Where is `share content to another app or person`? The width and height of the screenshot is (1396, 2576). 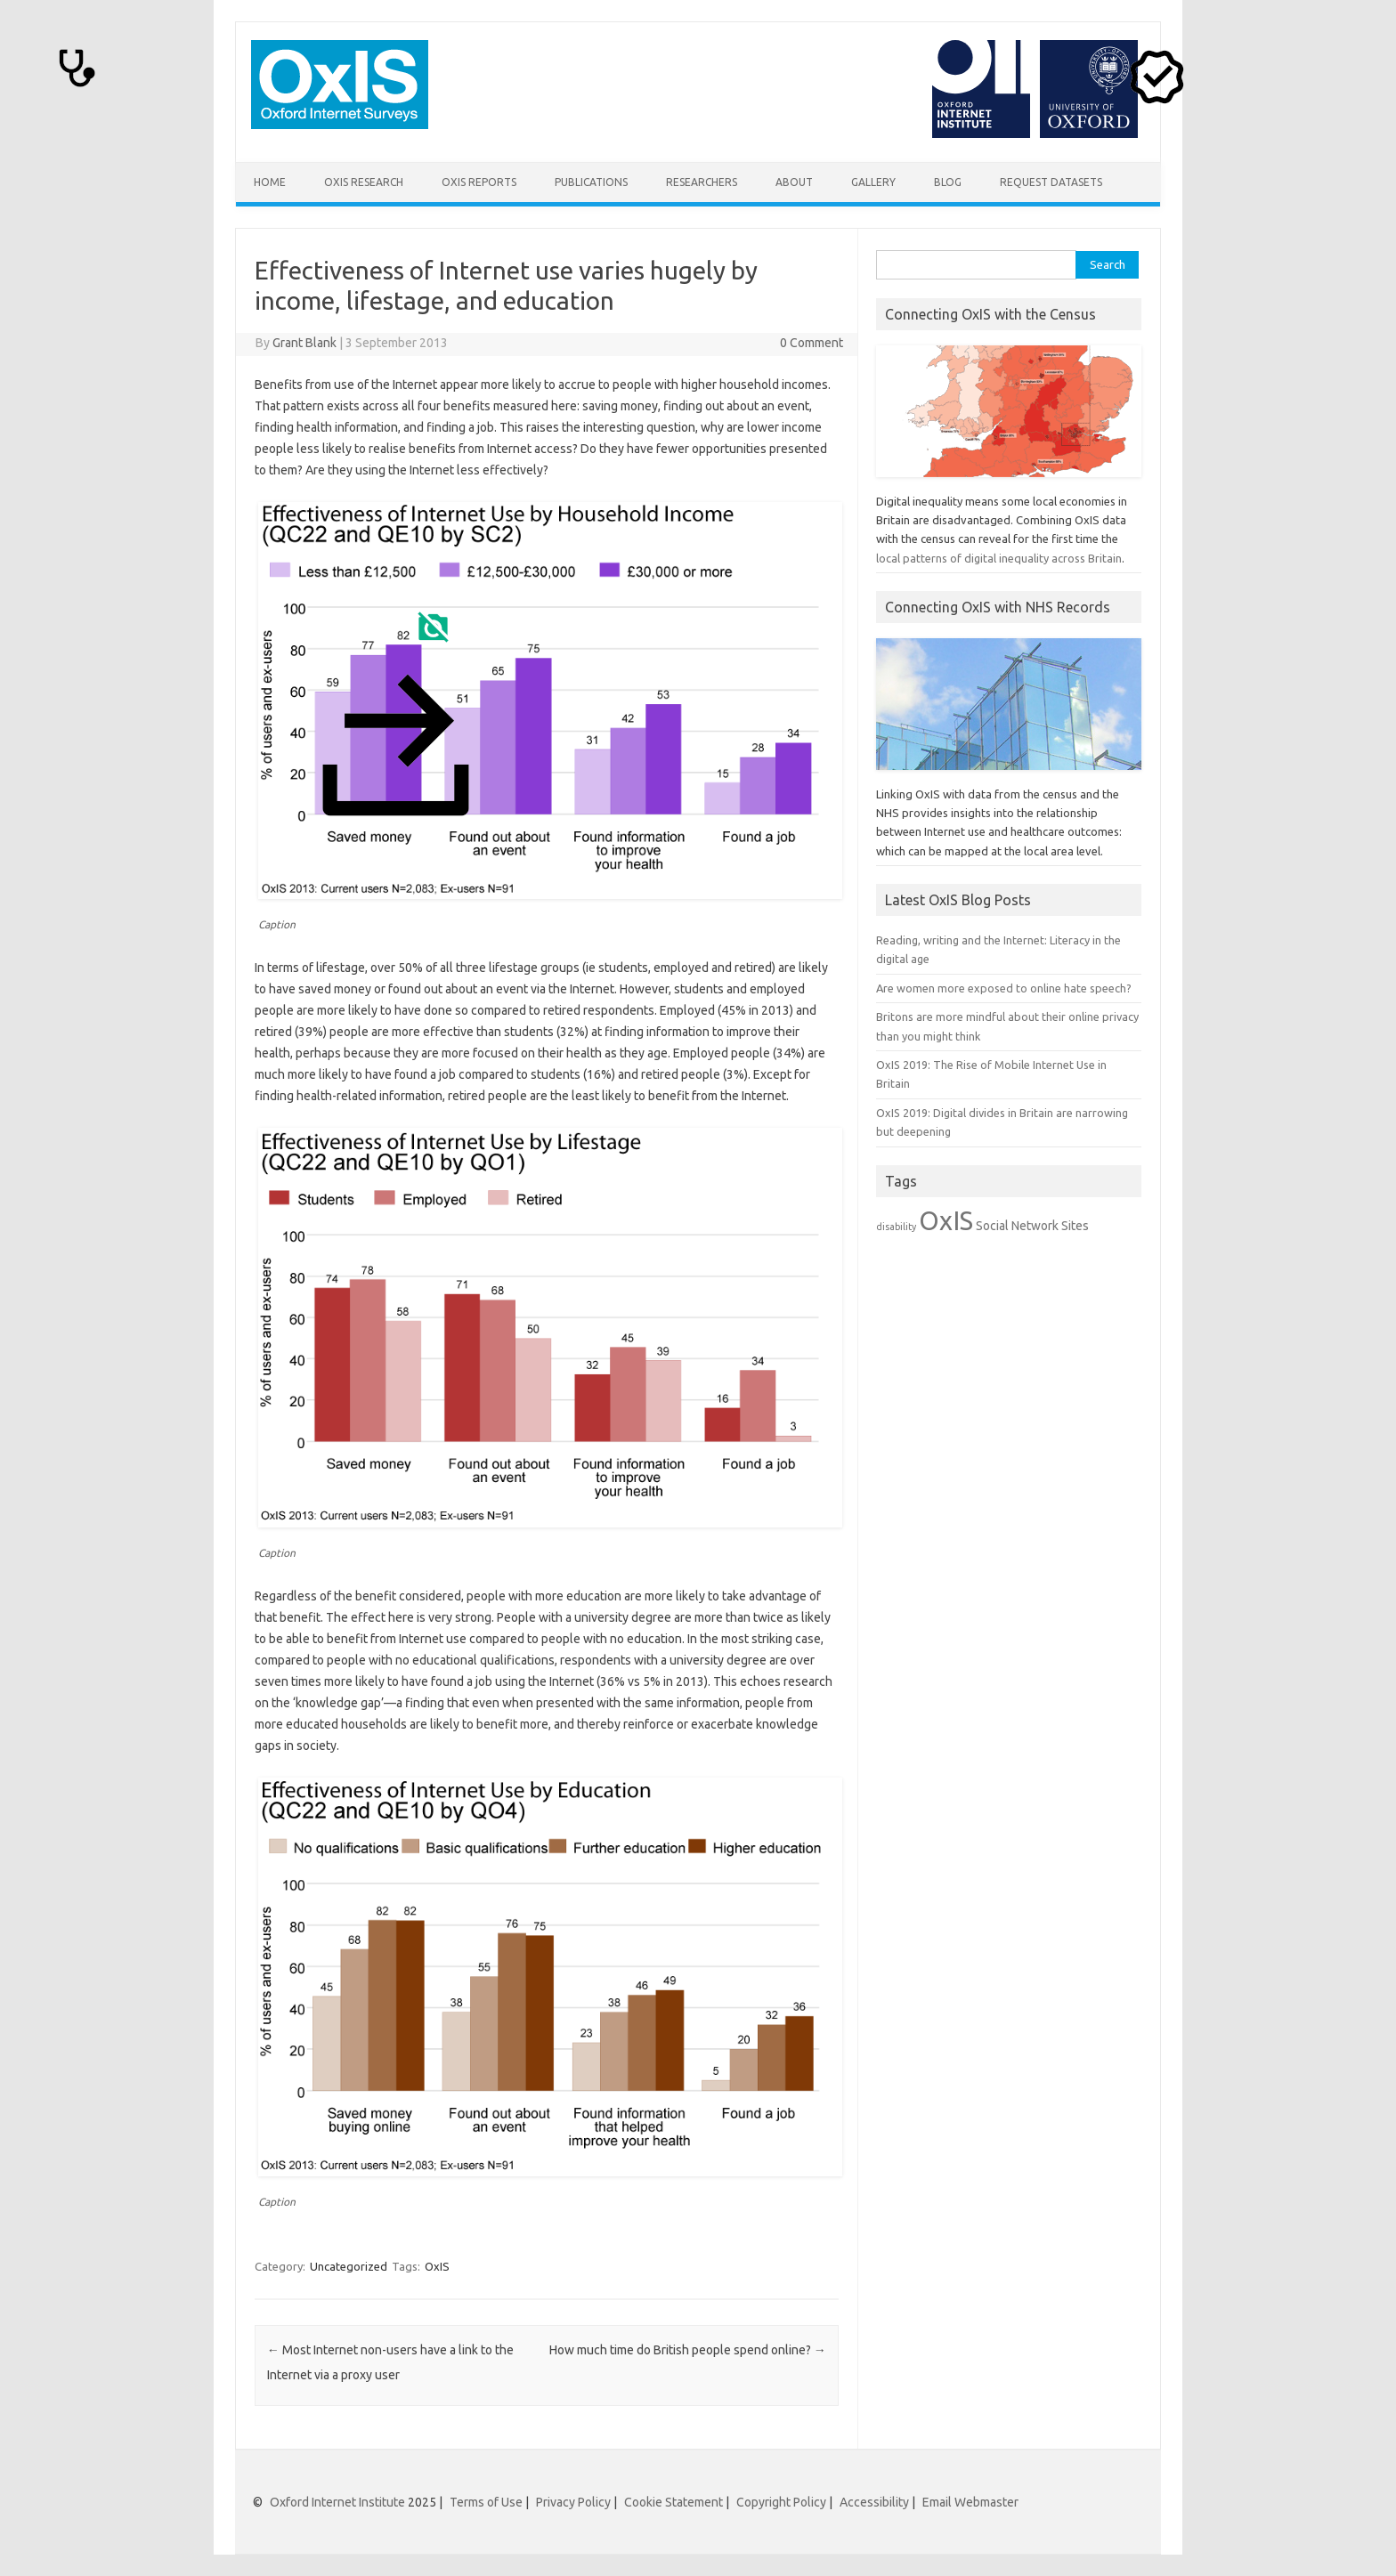
share content to another app or person is located at coordinates (395, 749).